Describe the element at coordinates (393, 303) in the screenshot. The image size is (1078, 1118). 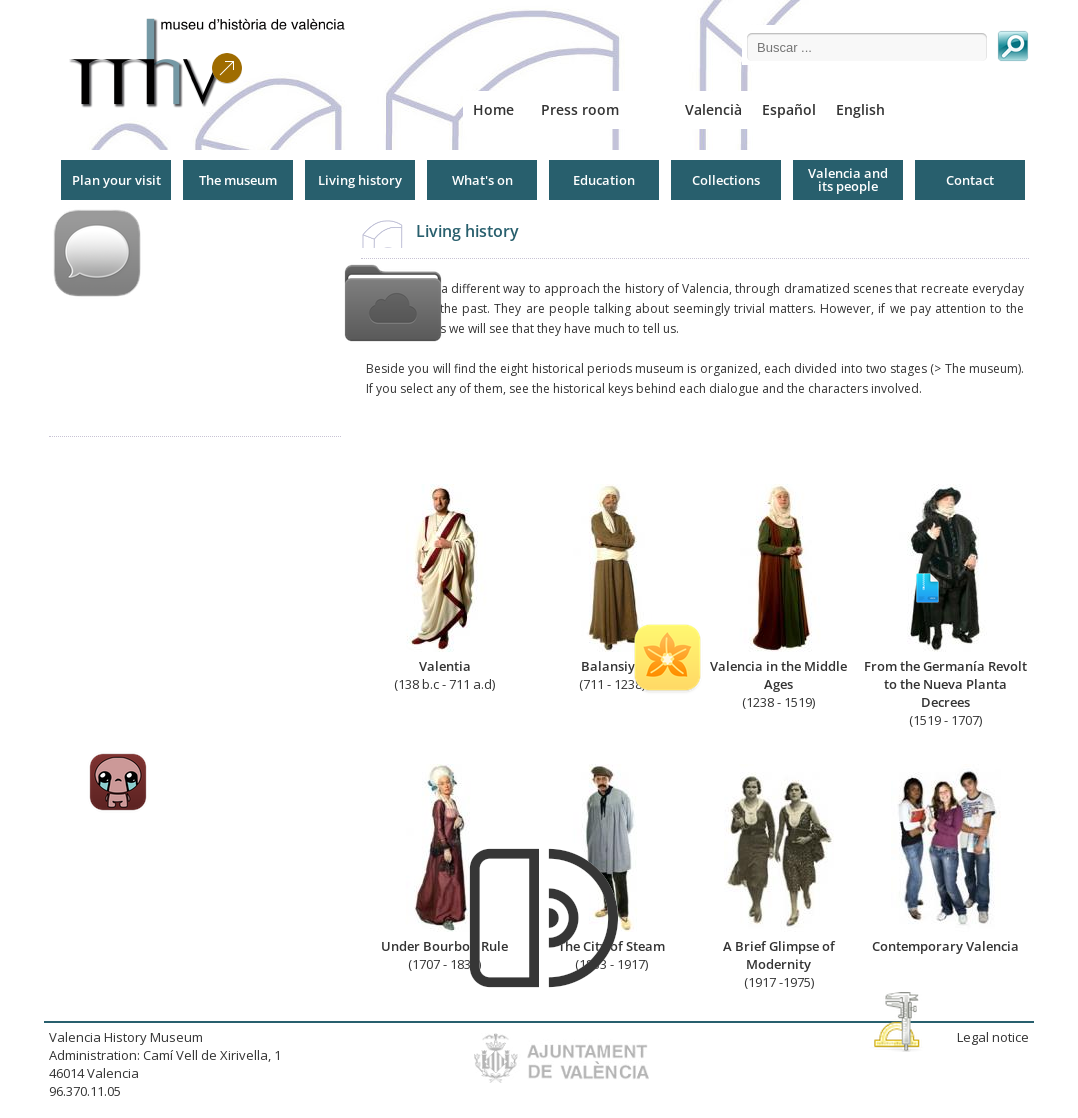
I see `access cloud-synced files and folders` at that location.